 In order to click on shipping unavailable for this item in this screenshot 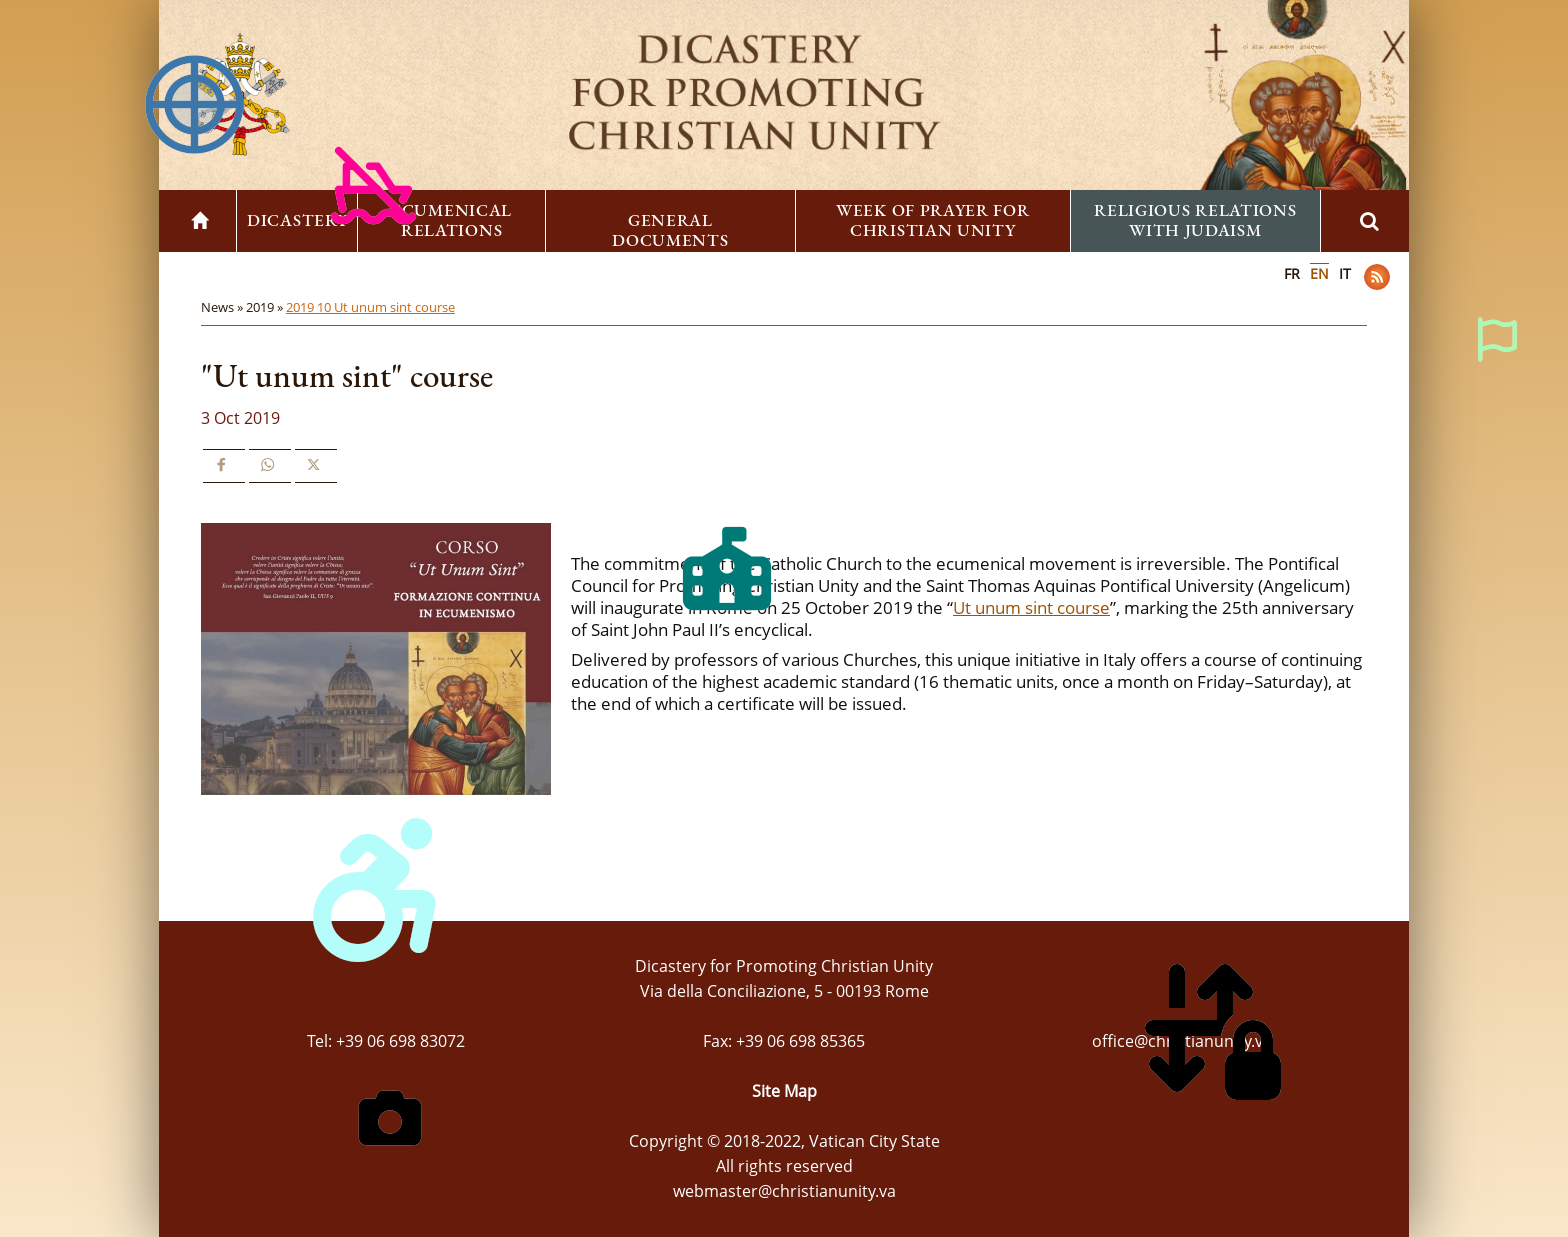, I will do `click(373, 185)`.